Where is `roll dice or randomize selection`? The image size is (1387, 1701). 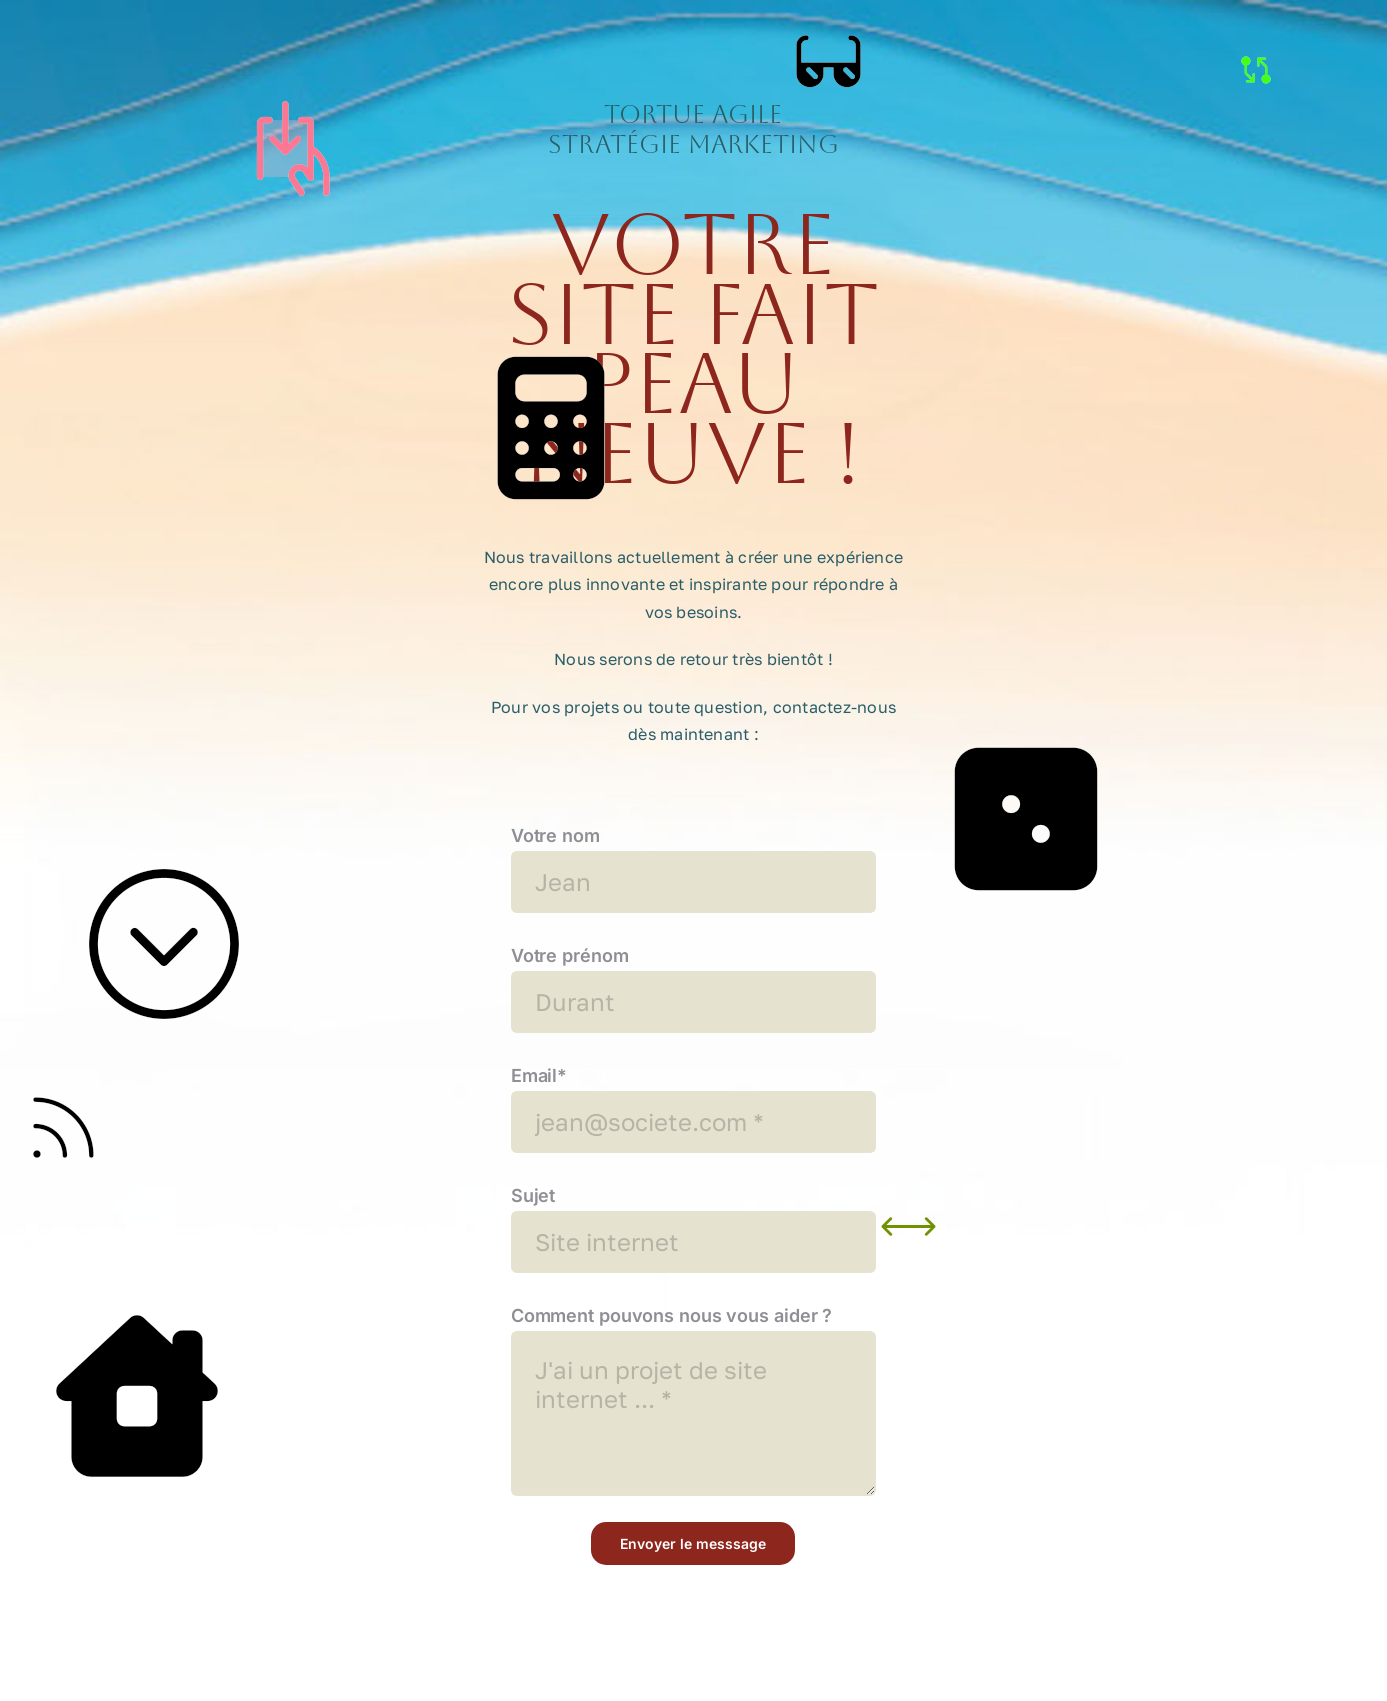
roll dice or randomize selection is located at coordinates (1026, 819).